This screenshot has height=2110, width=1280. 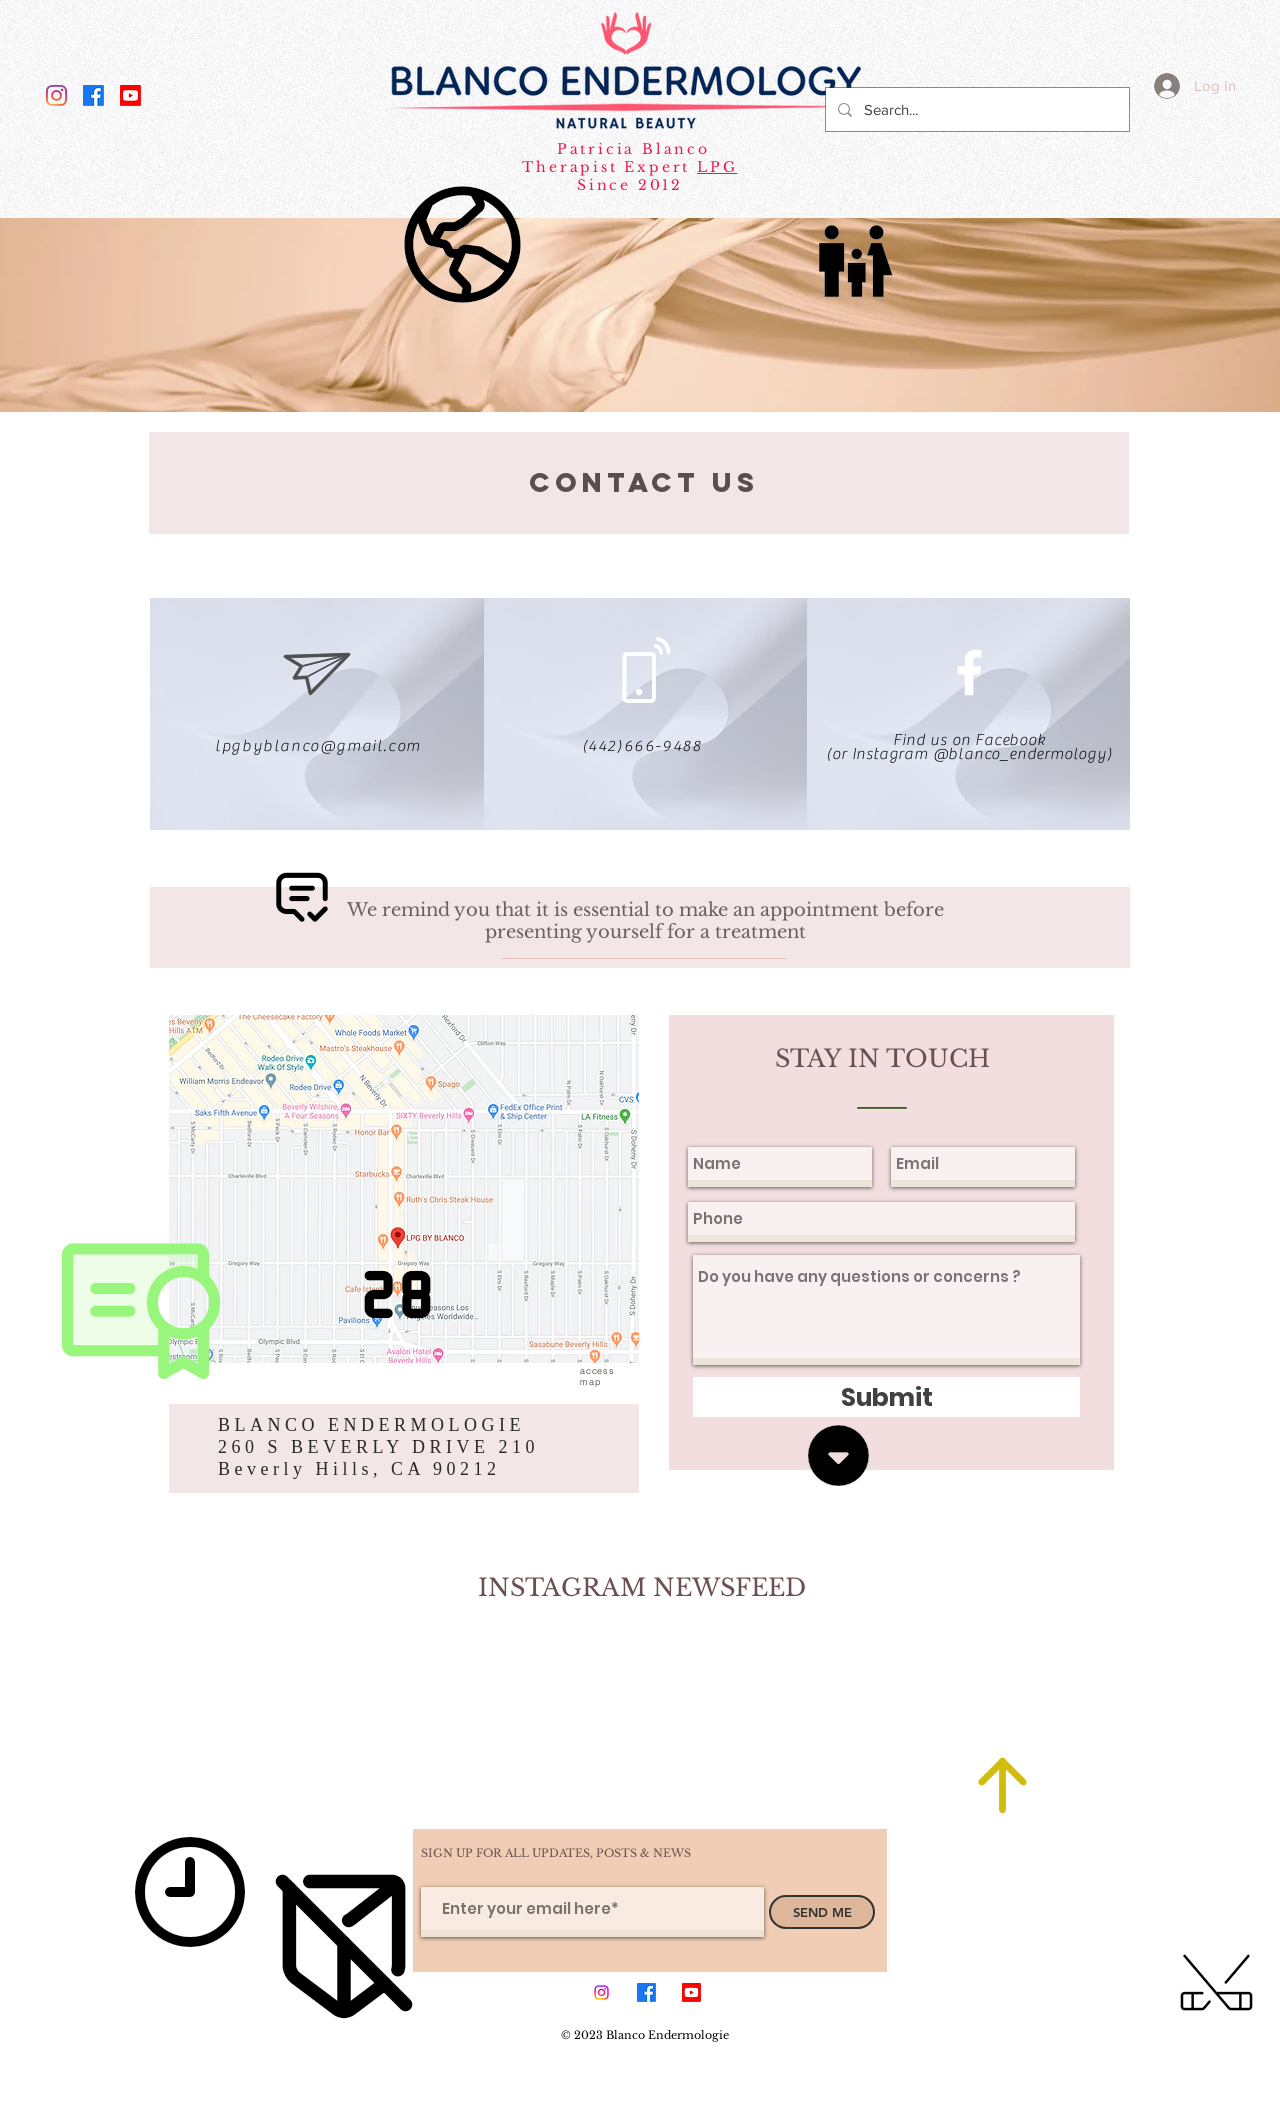 I want to click on message sent successfully, so click(x=302, y=896).